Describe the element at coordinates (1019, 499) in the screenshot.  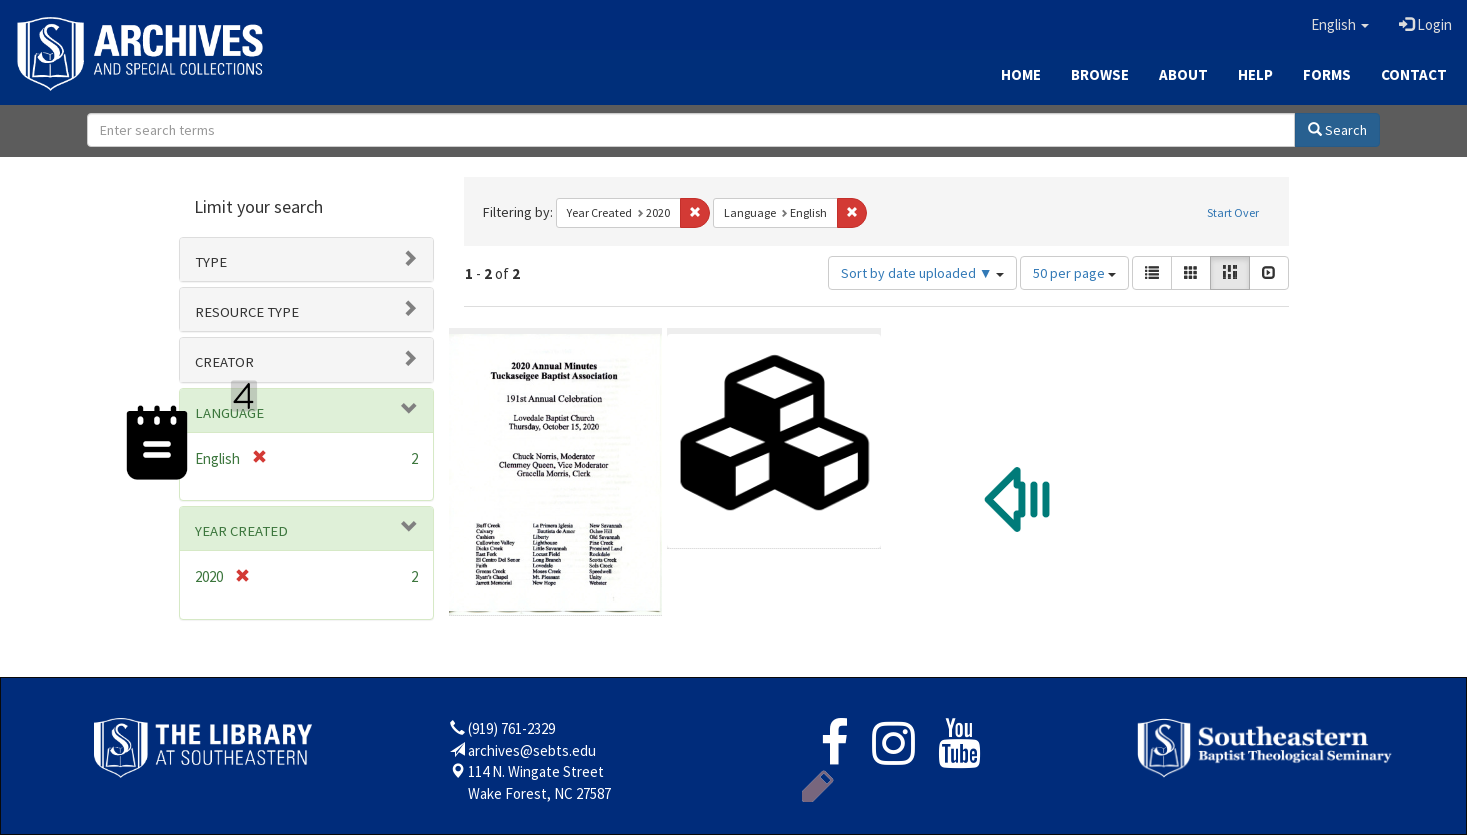
I see `go back multiple steps` at that location.